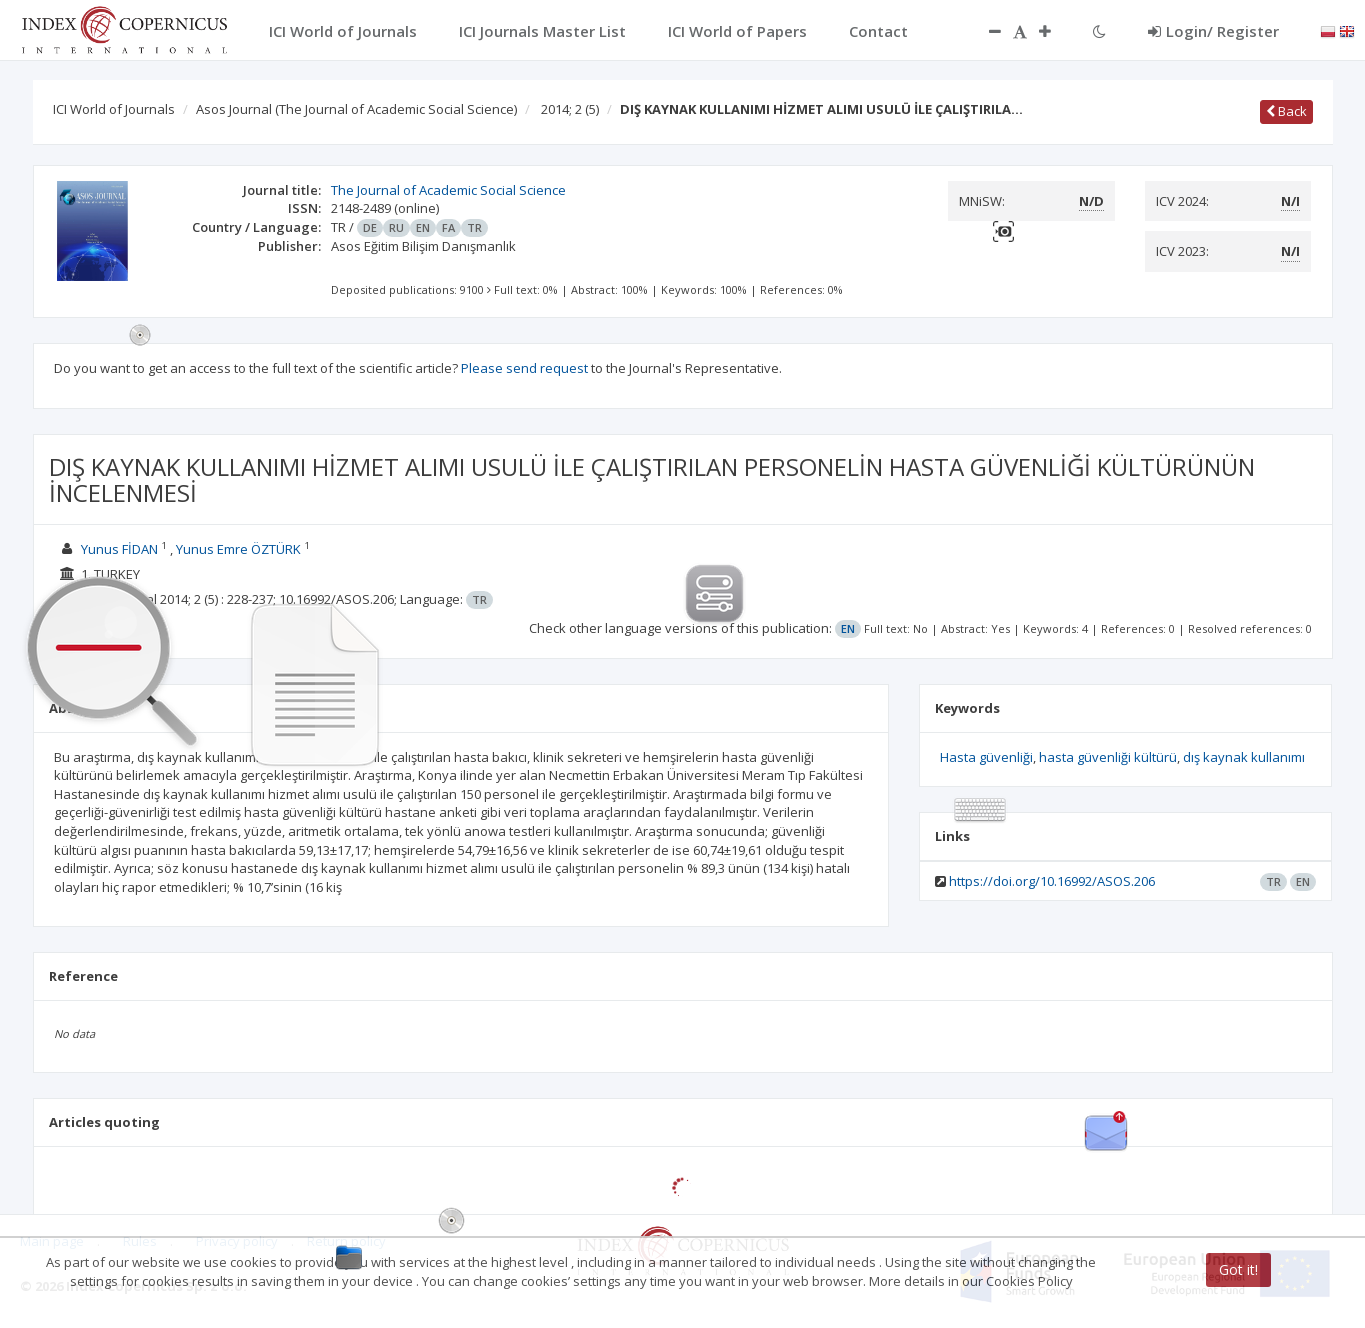 The height and width of the screenshot is (1328, 1365). Describe the element at coordinates (714, 593) in the screenshot. I see `open interface design application` at that location.